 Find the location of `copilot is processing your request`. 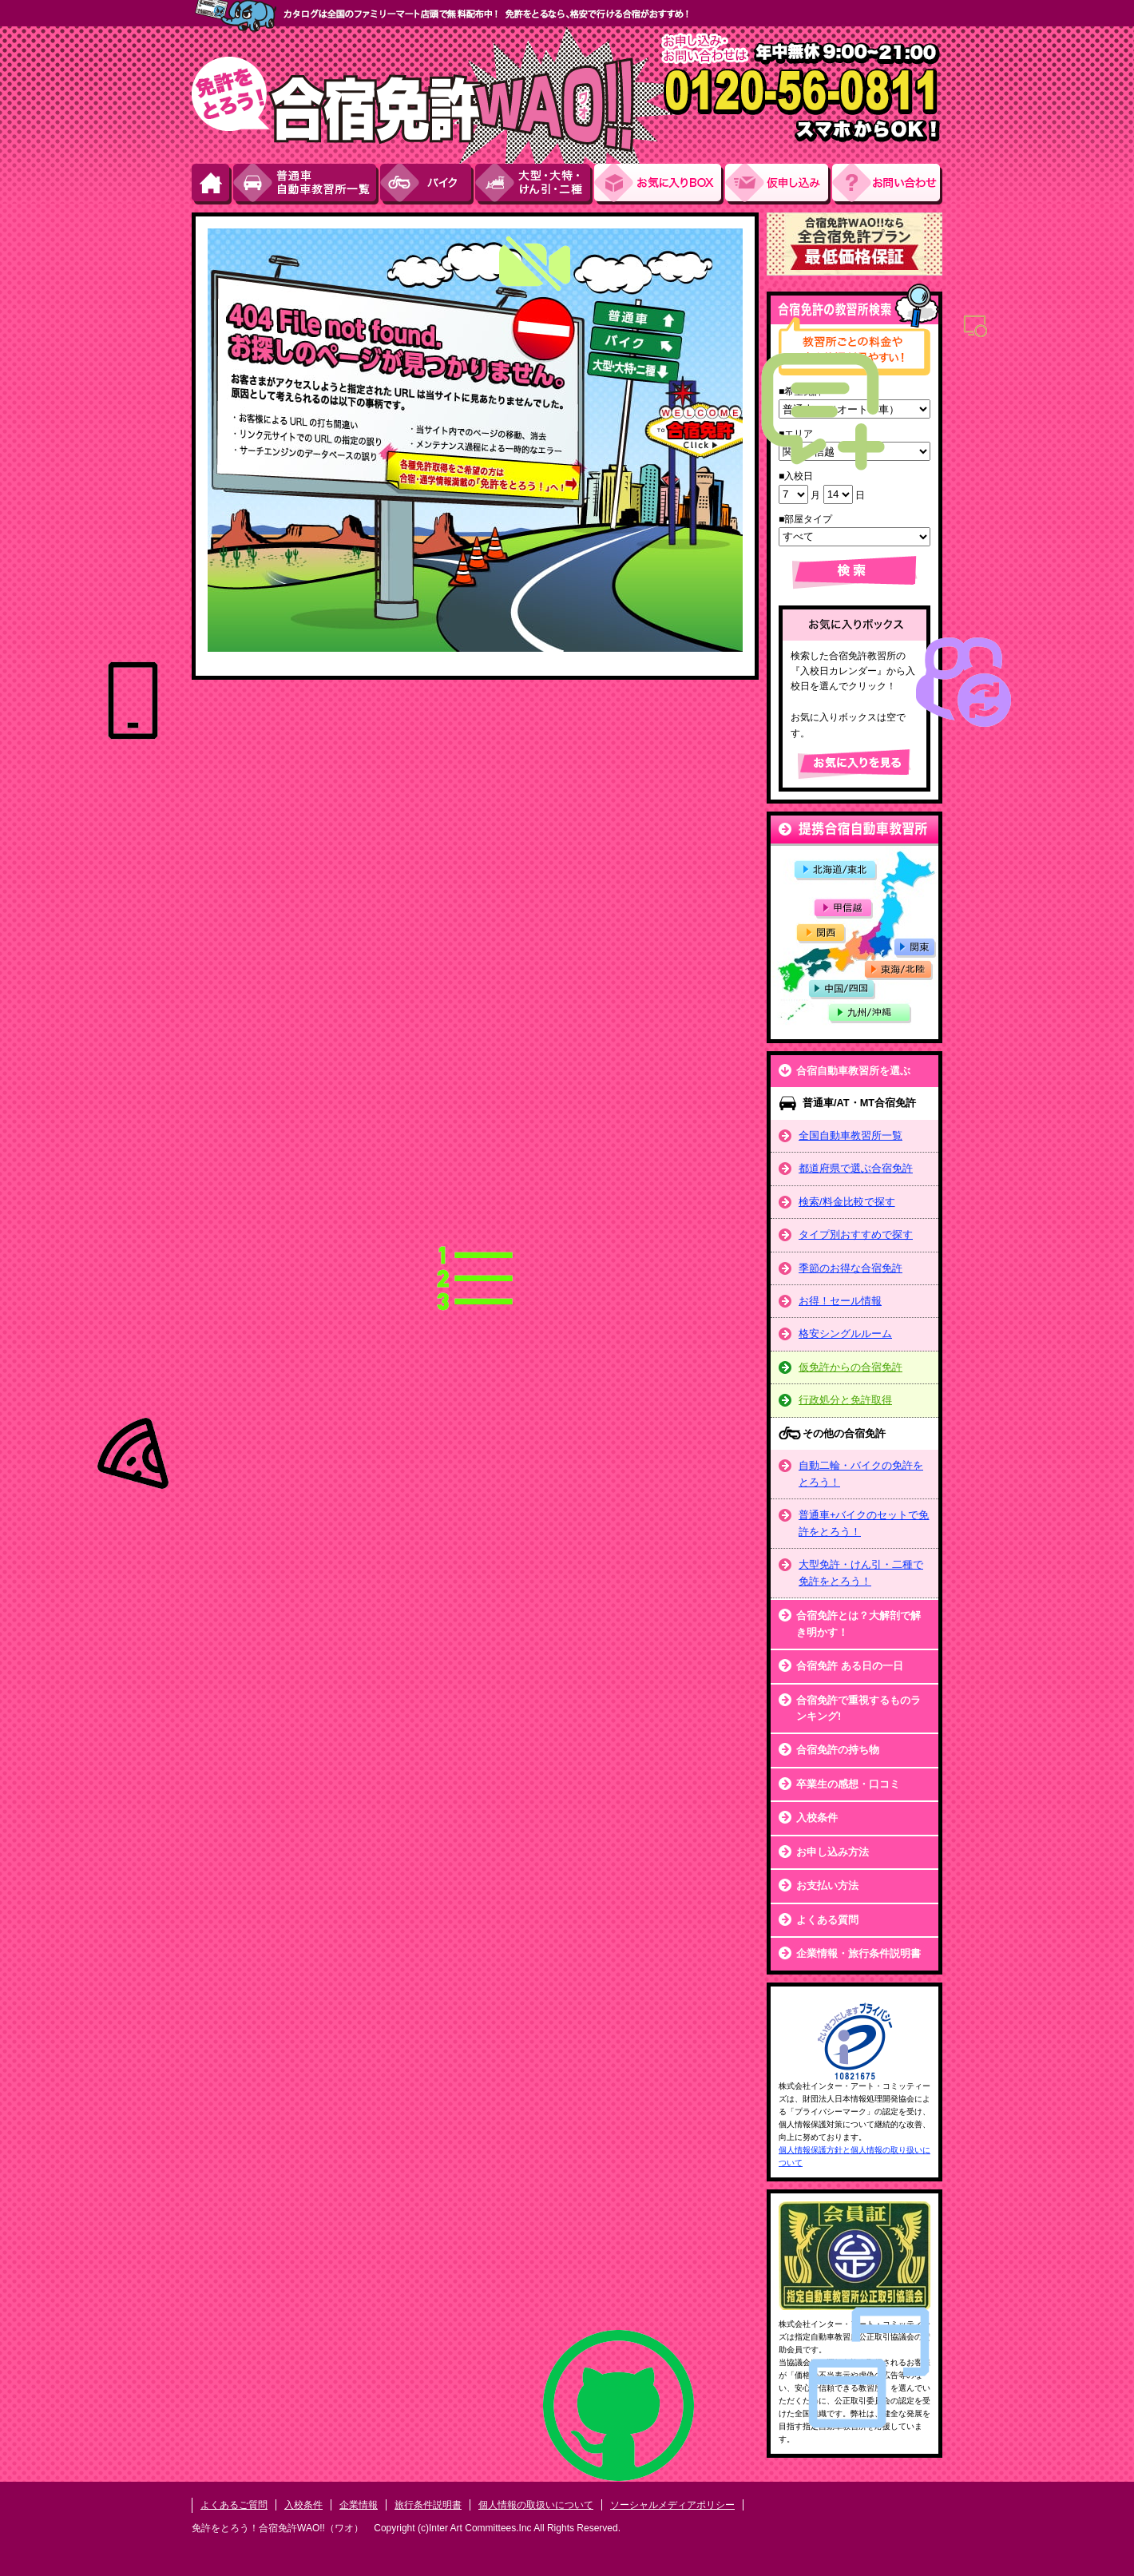

copilot is processing your request is located at coordinates (963, 679).